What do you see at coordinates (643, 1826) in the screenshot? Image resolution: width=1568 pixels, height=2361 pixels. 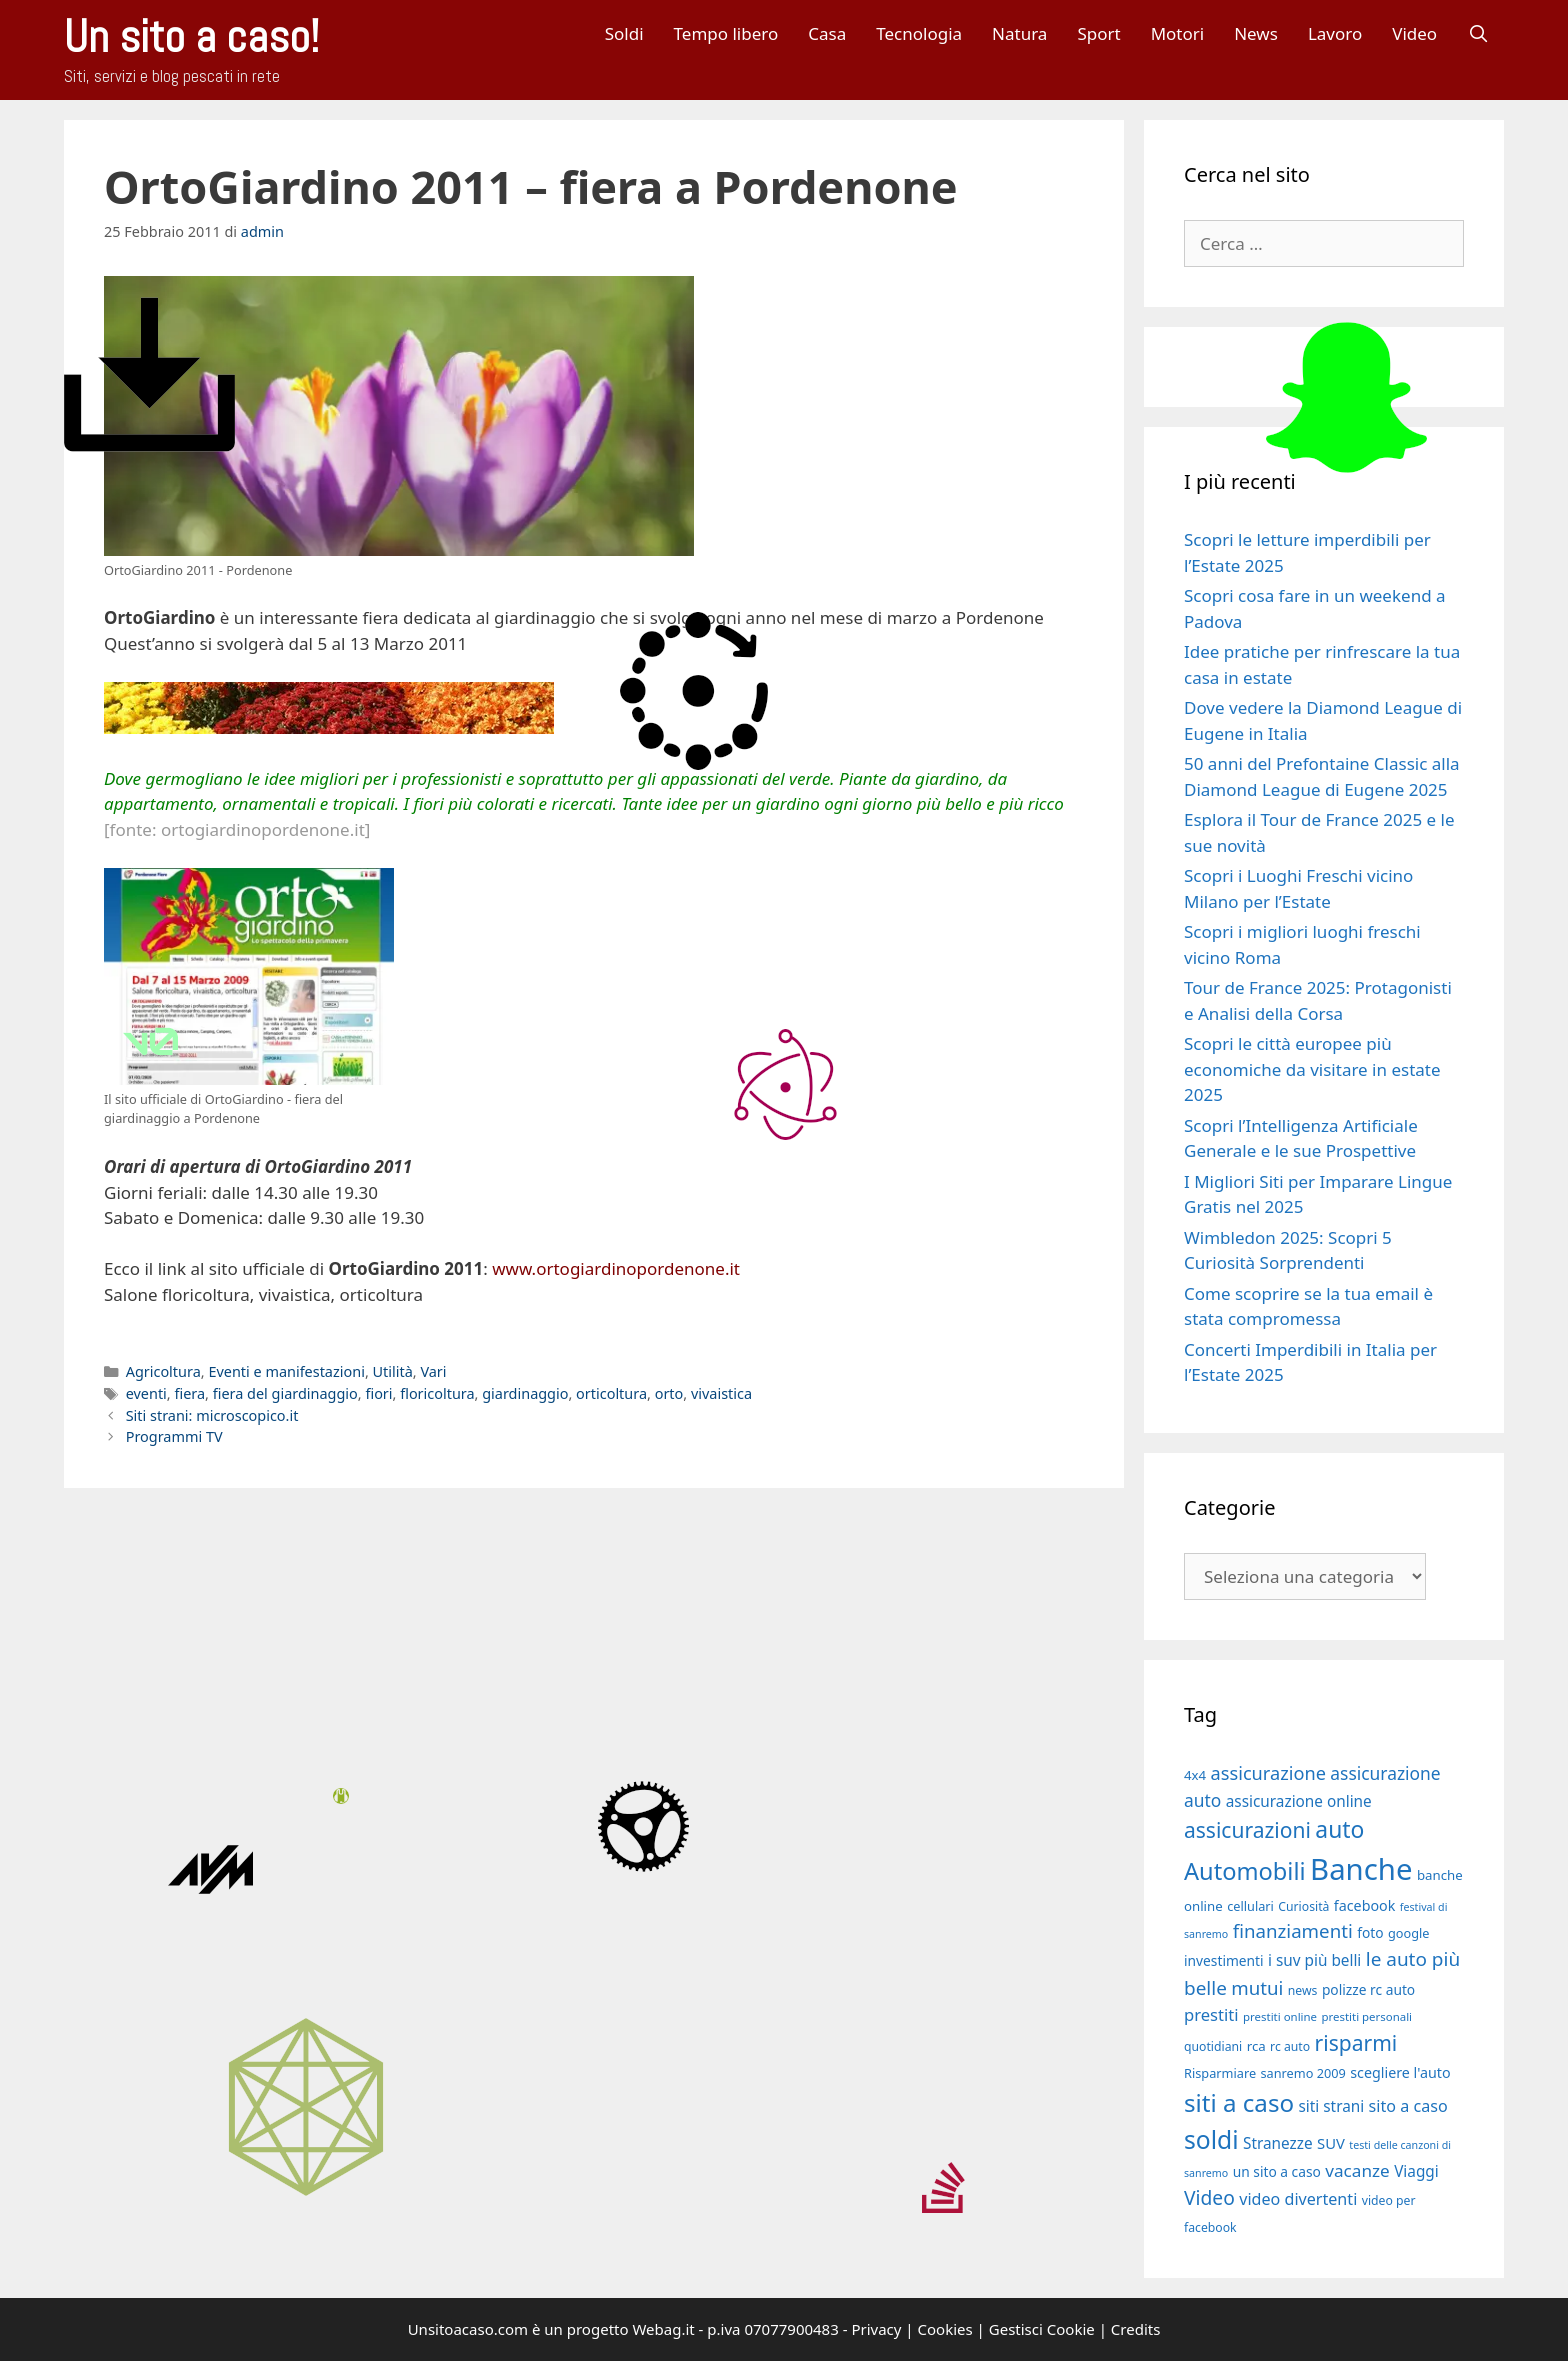 I see `actix web framework logo` at bounding box center [643, 1826].